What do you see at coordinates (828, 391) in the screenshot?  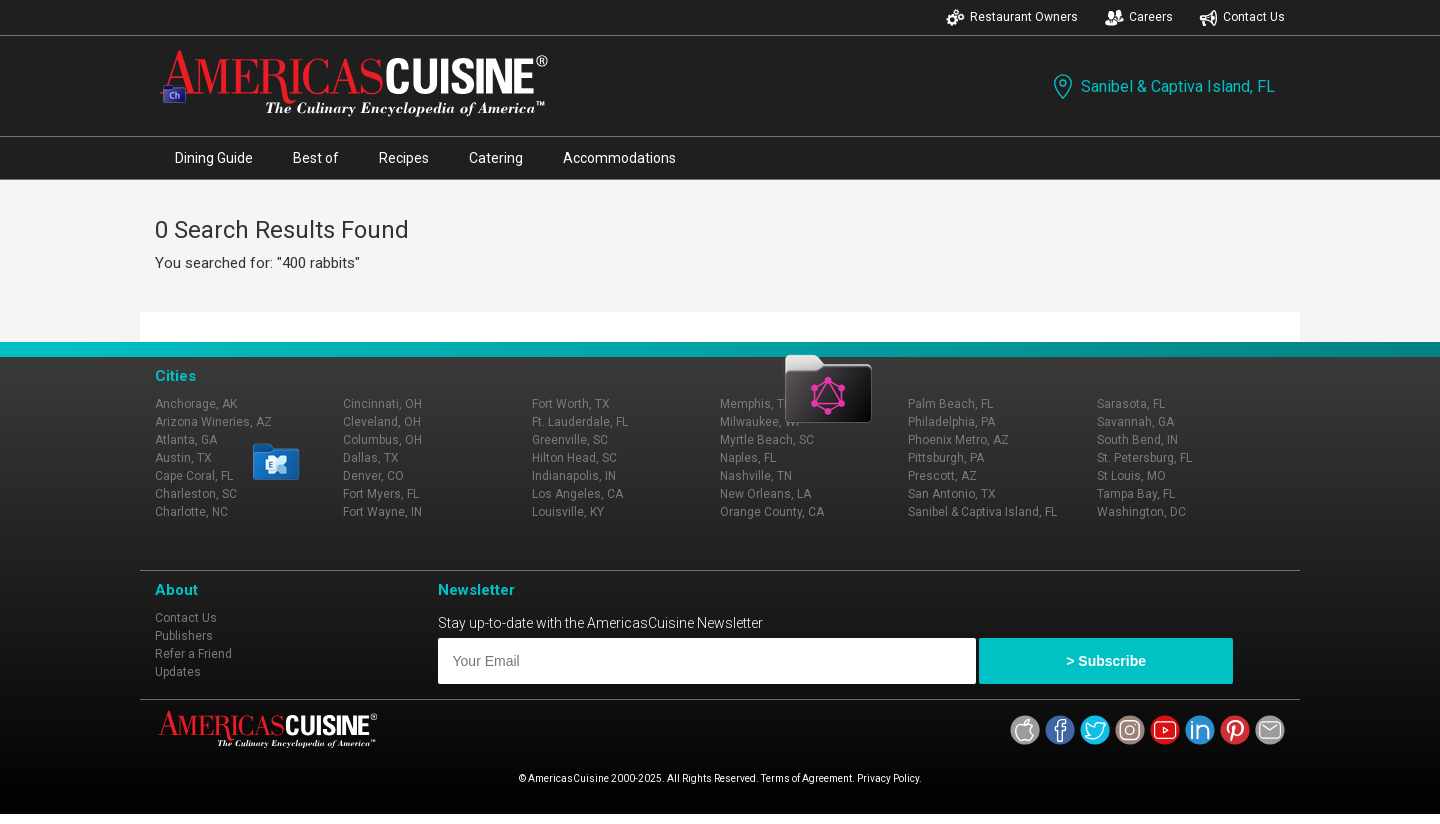 I see `open folder containing GraphQL project files` at bounding box center [828, 391].